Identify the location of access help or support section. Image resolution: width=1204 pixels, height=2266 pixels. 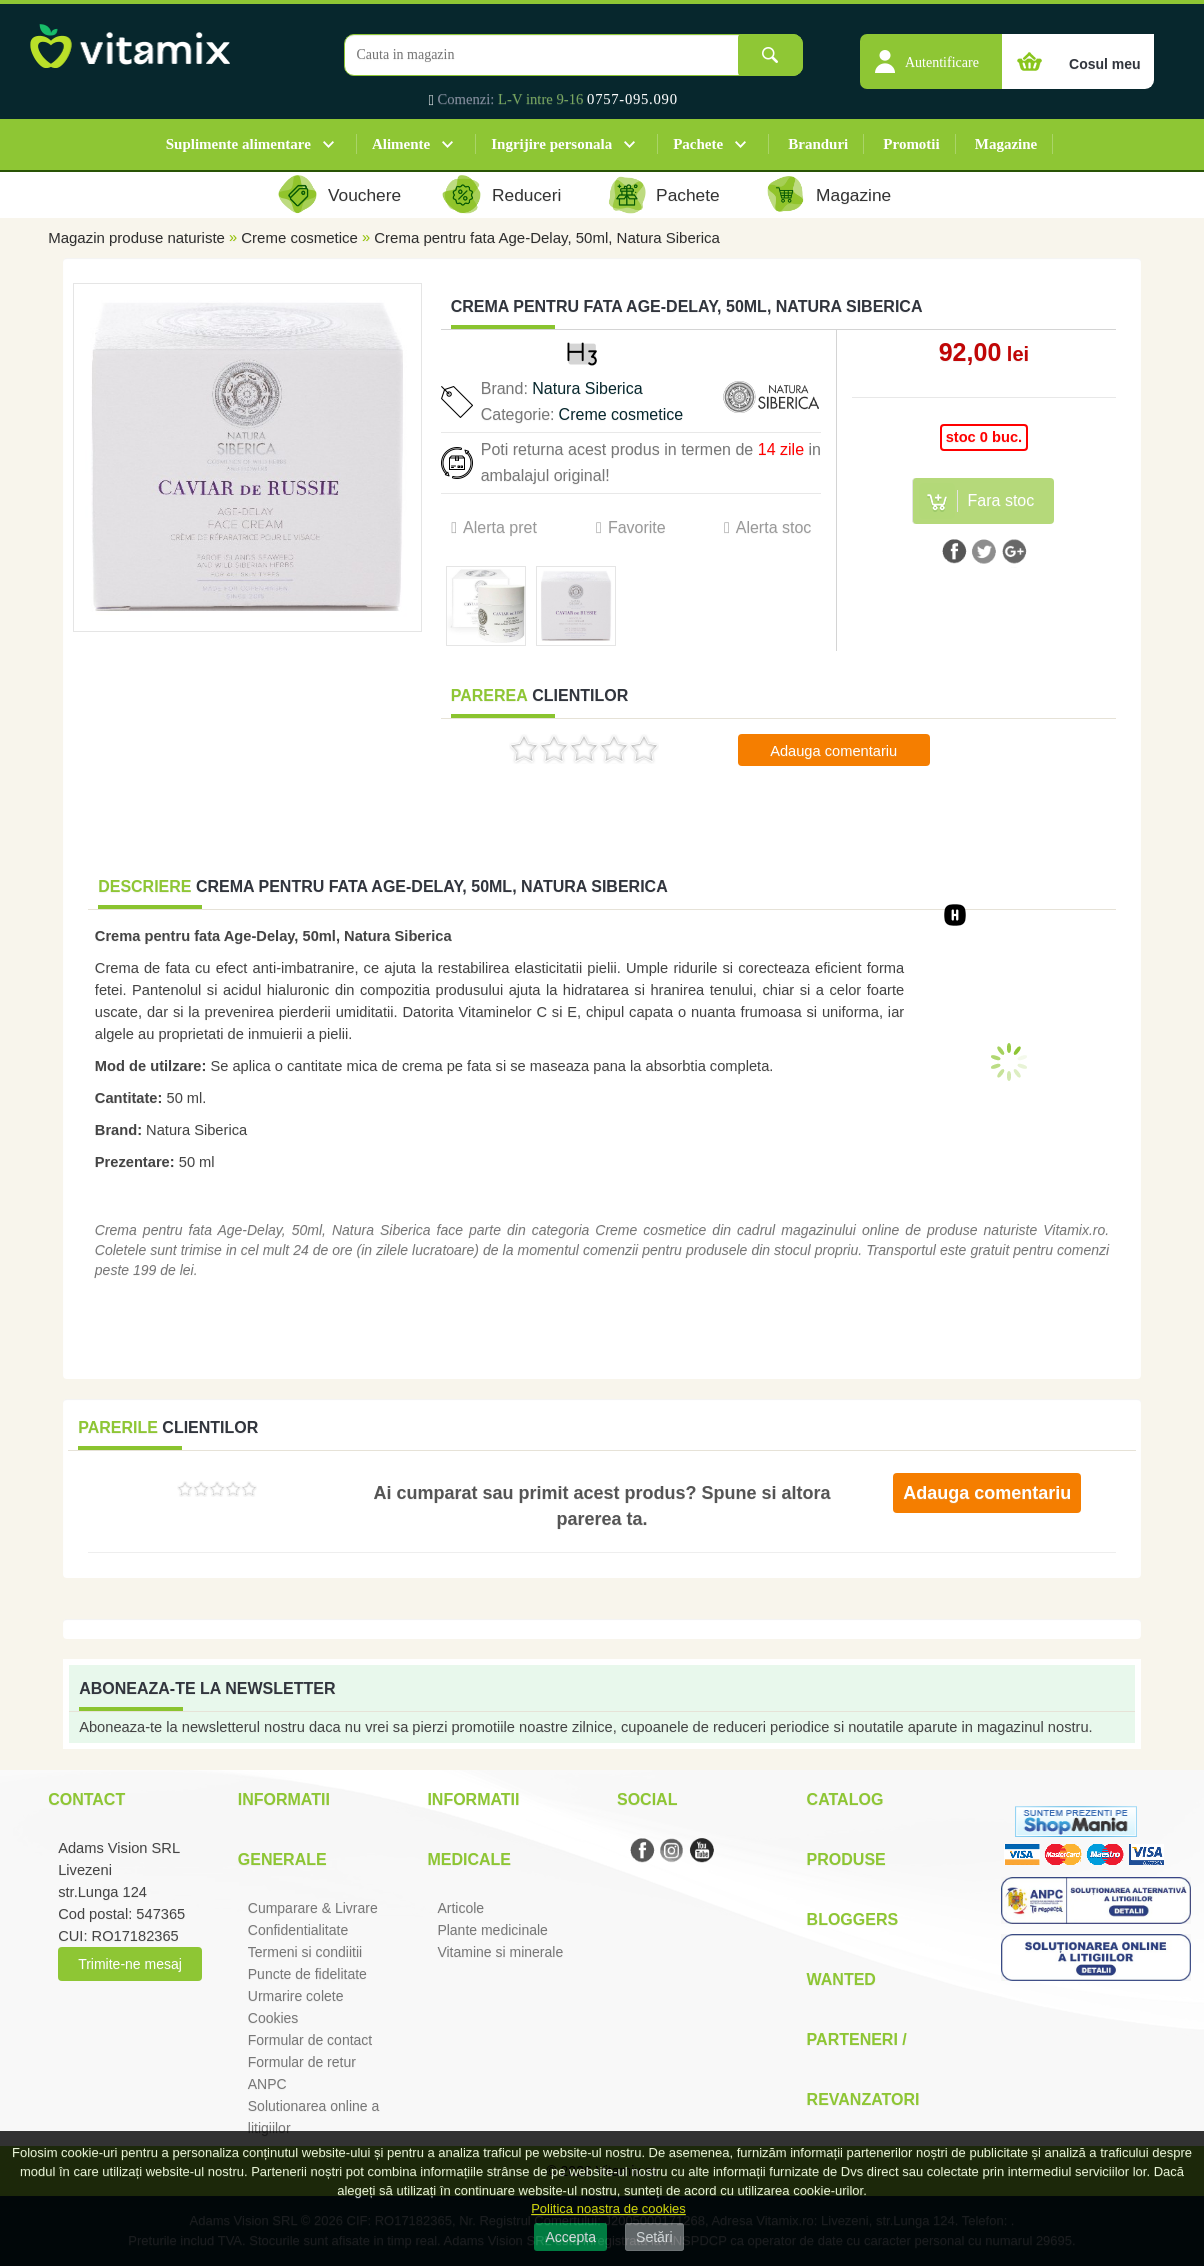
(955, 915).